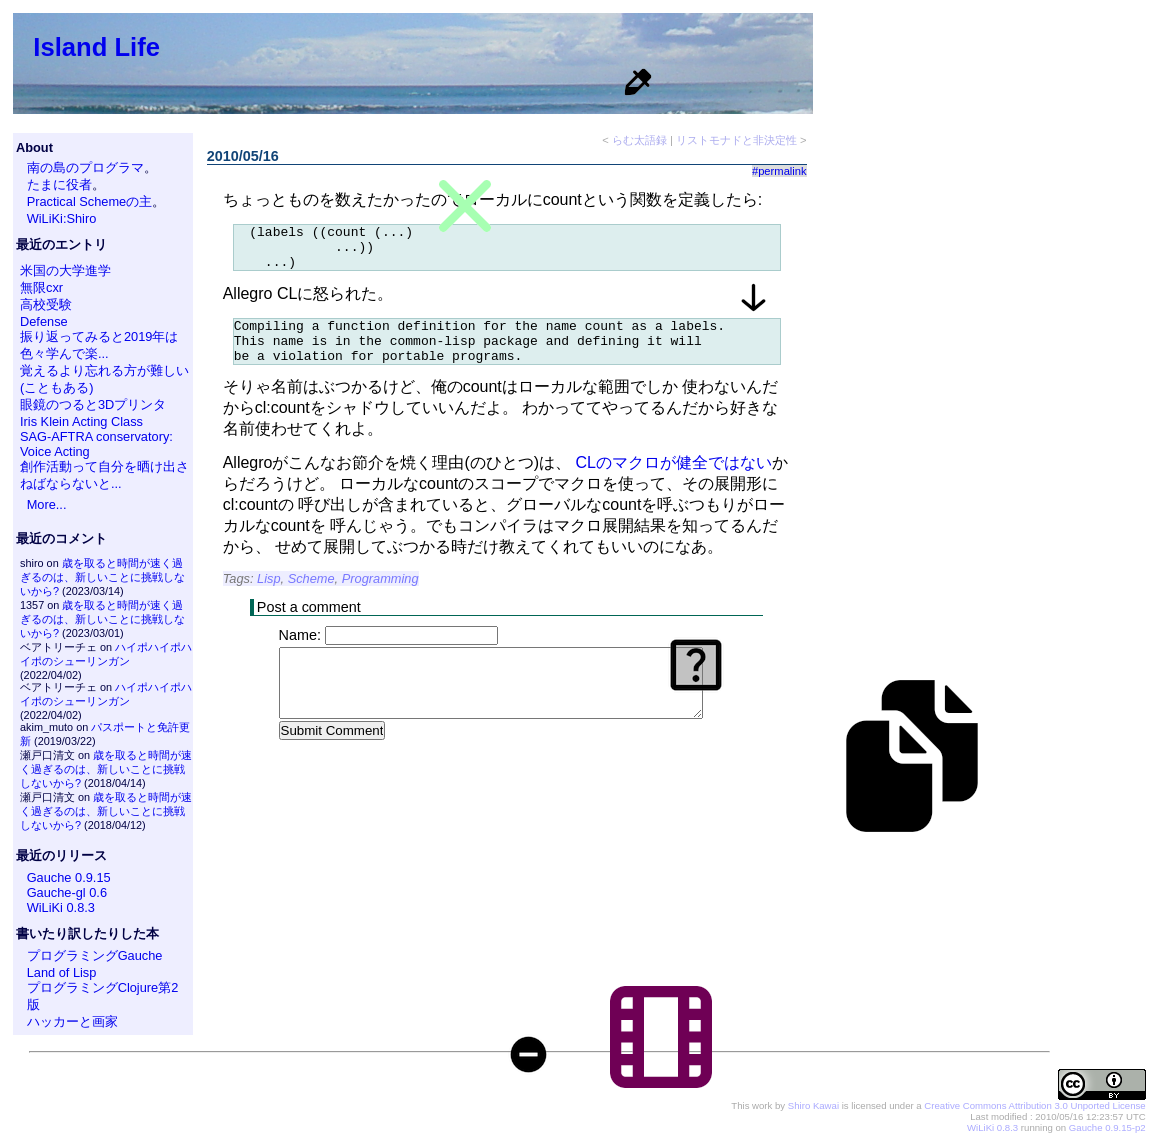 The height and width of the screenshot is (1147, 1159). What do you see at coordinates (465, 206) in the screenshot?
I see `close the current window or dialog` at bounding box center [465, 206].